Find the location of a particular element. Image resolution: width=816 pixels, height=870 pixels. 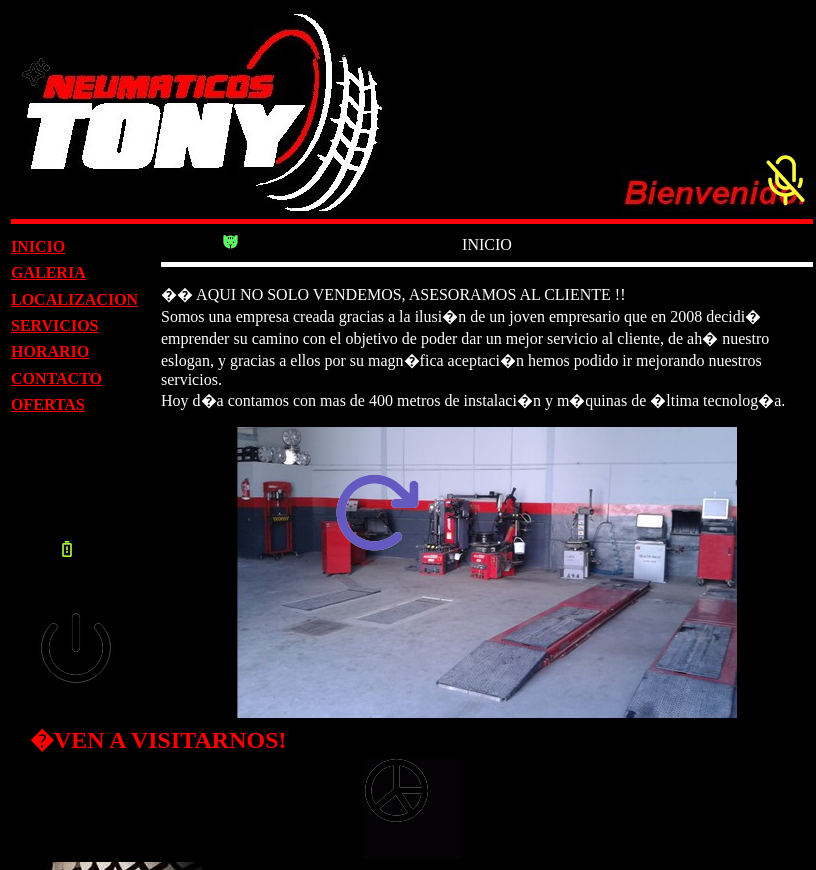

indicates new or AI-generated content is located at coordinates (35, 72).